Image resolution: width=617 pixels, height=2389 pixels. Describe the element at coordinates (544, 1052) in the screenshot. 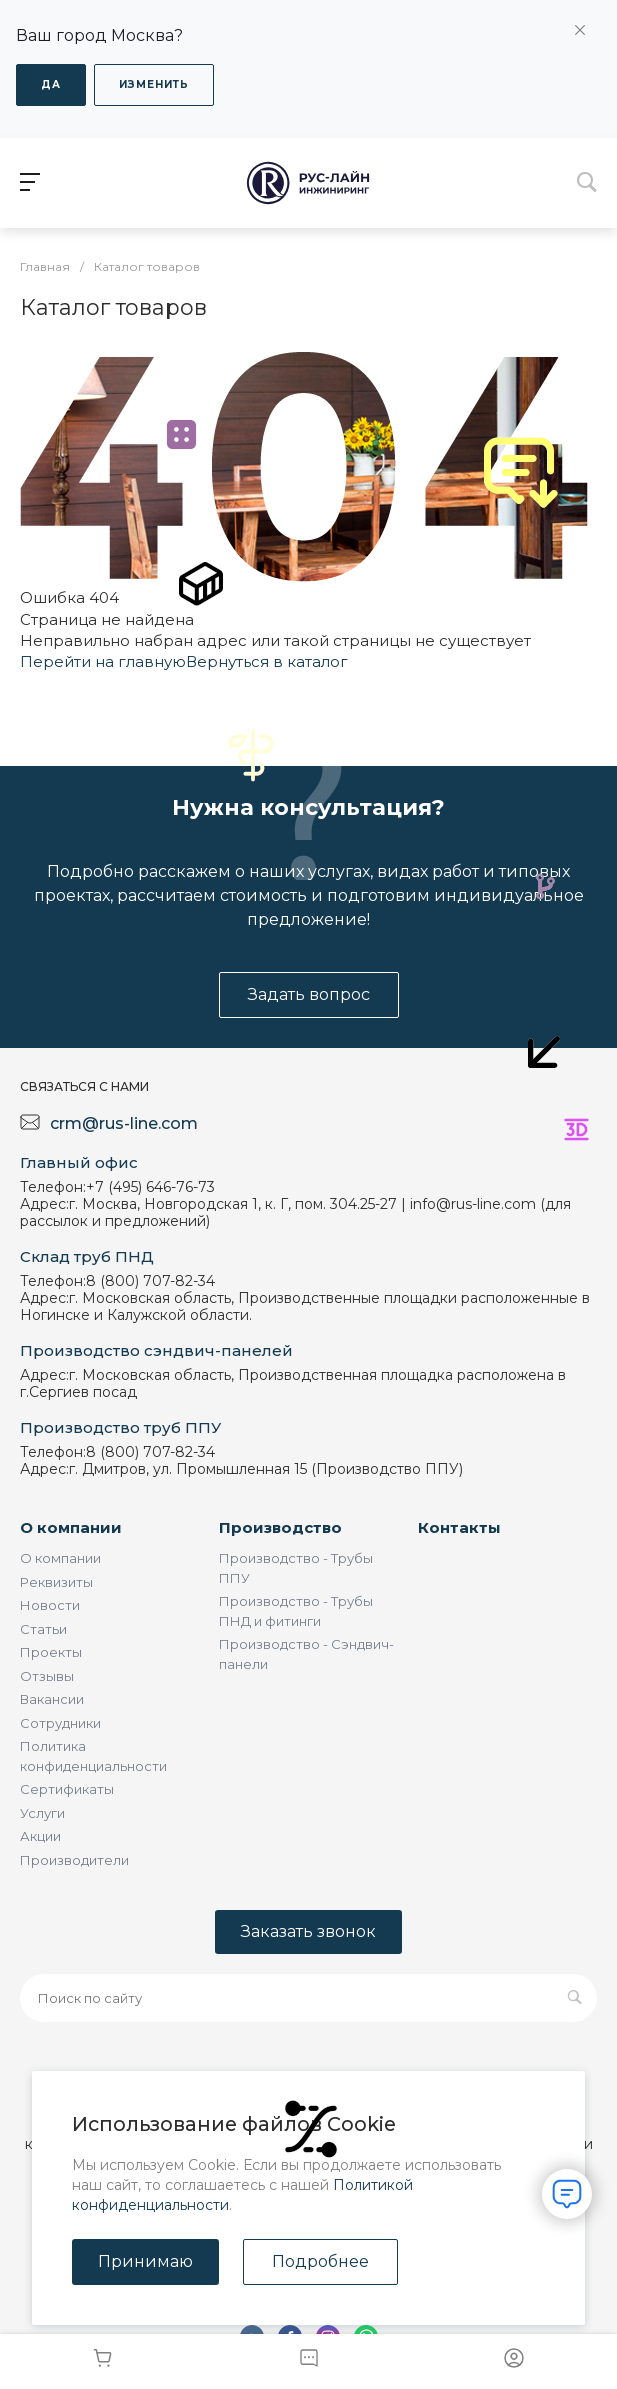

I see `navigate to the bottom-left corner` at that location.